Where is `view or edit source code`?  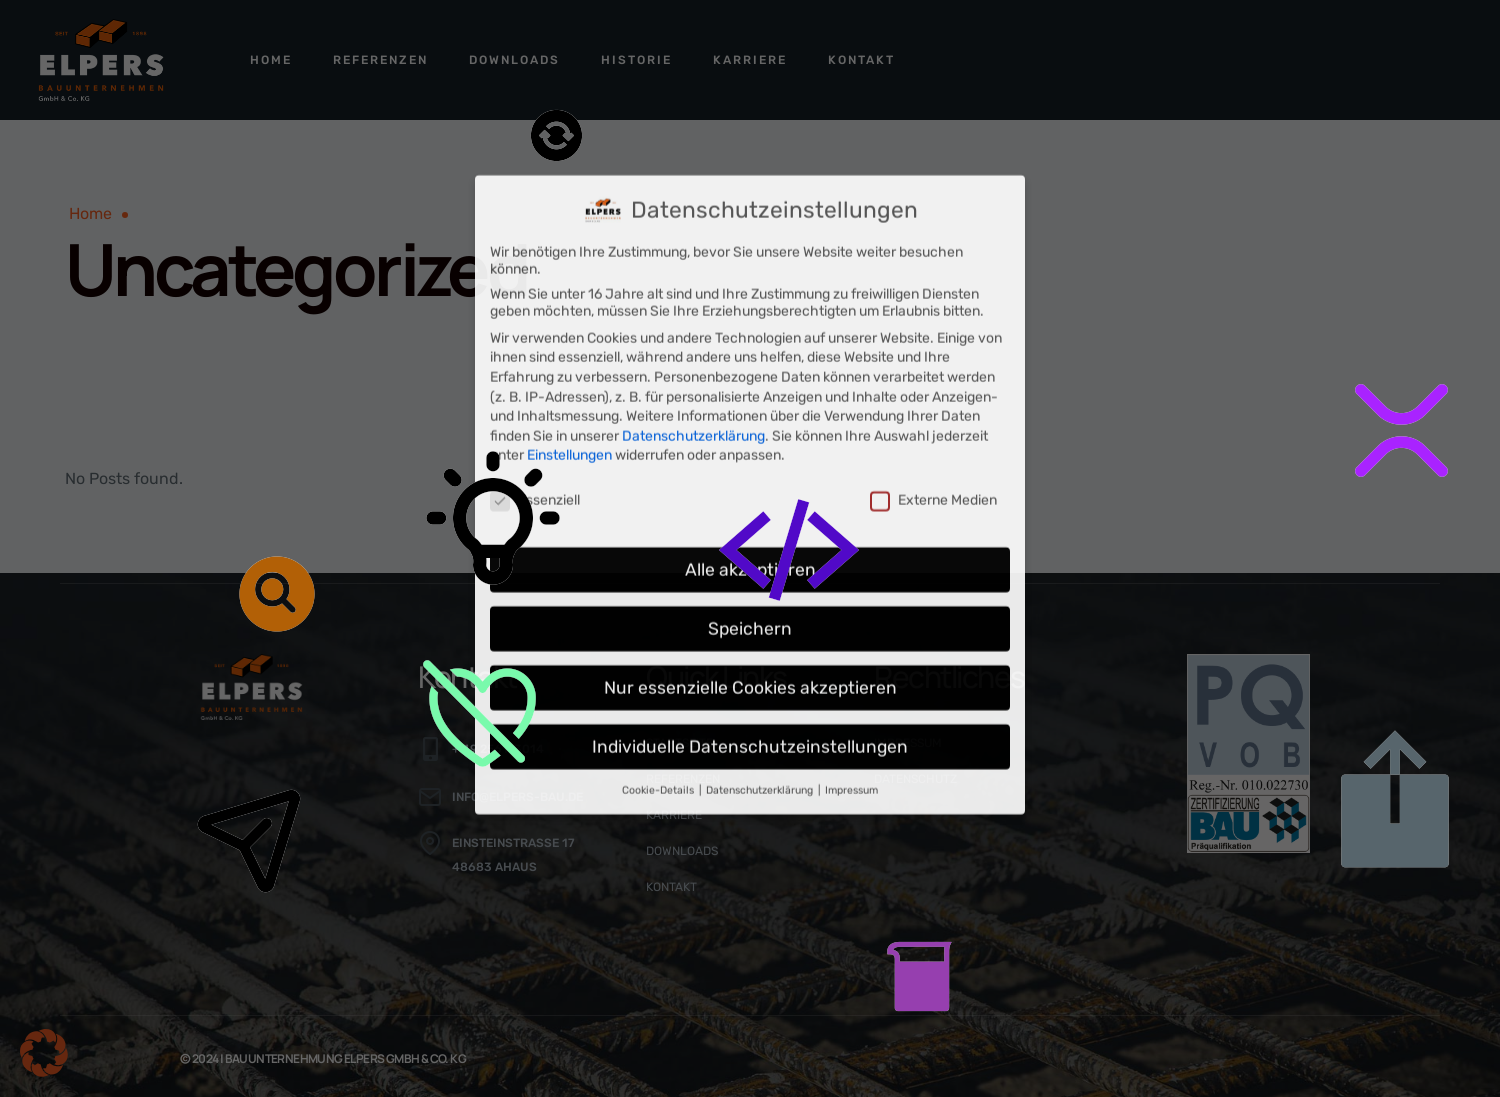
view or edit source code is located at coordinates (789, 550).